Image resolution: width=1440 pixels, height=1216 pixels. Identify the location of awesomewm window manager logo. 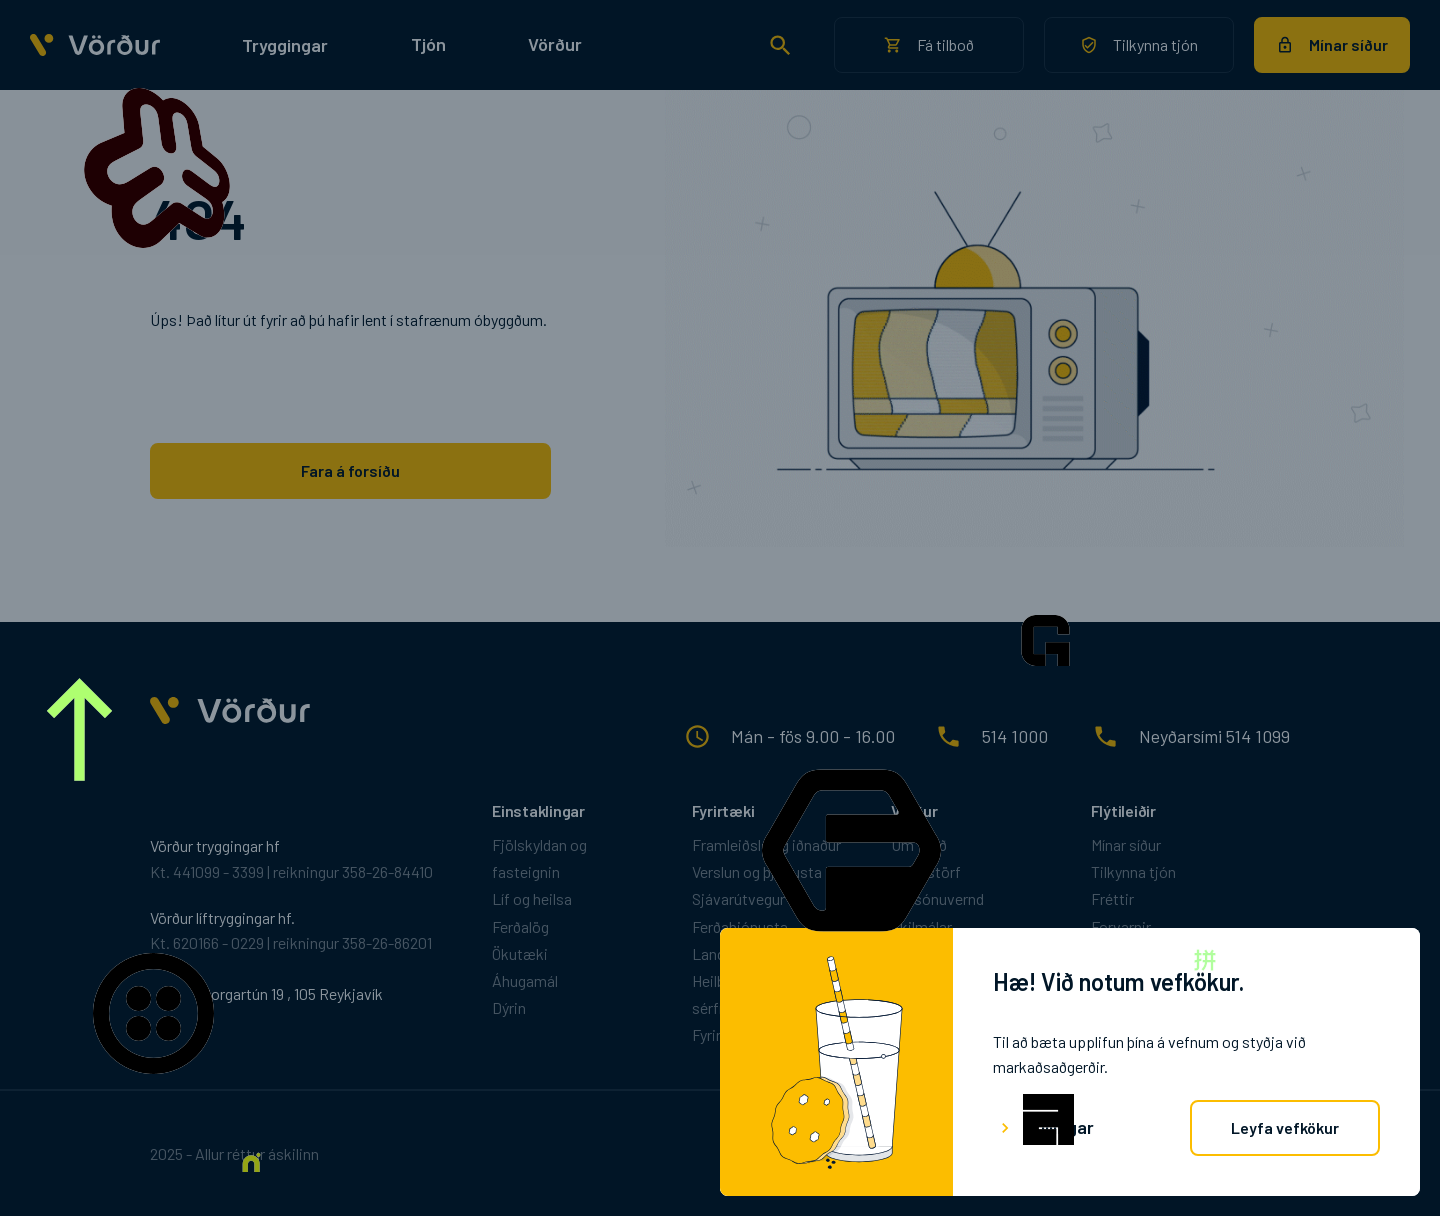
(1048, 1119).